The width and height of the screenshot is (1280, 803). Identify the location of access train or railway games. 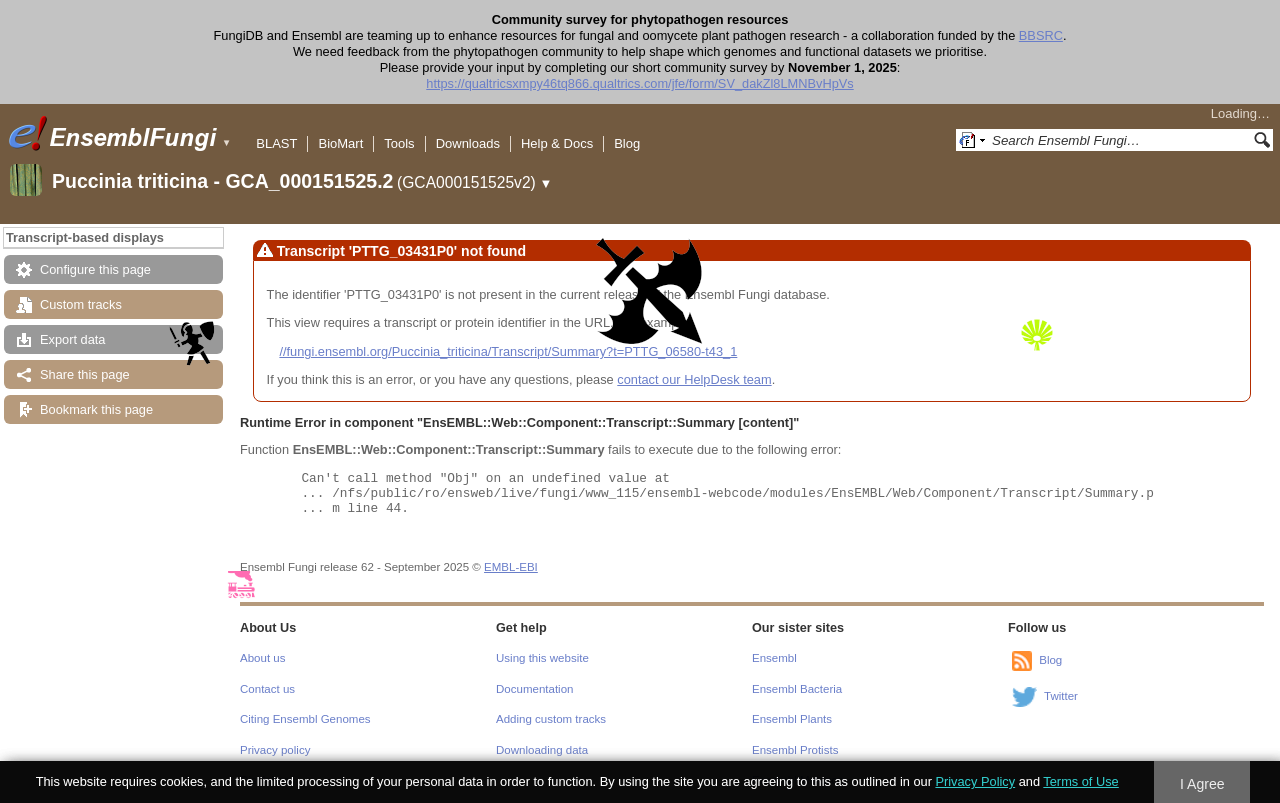
(241, 584).